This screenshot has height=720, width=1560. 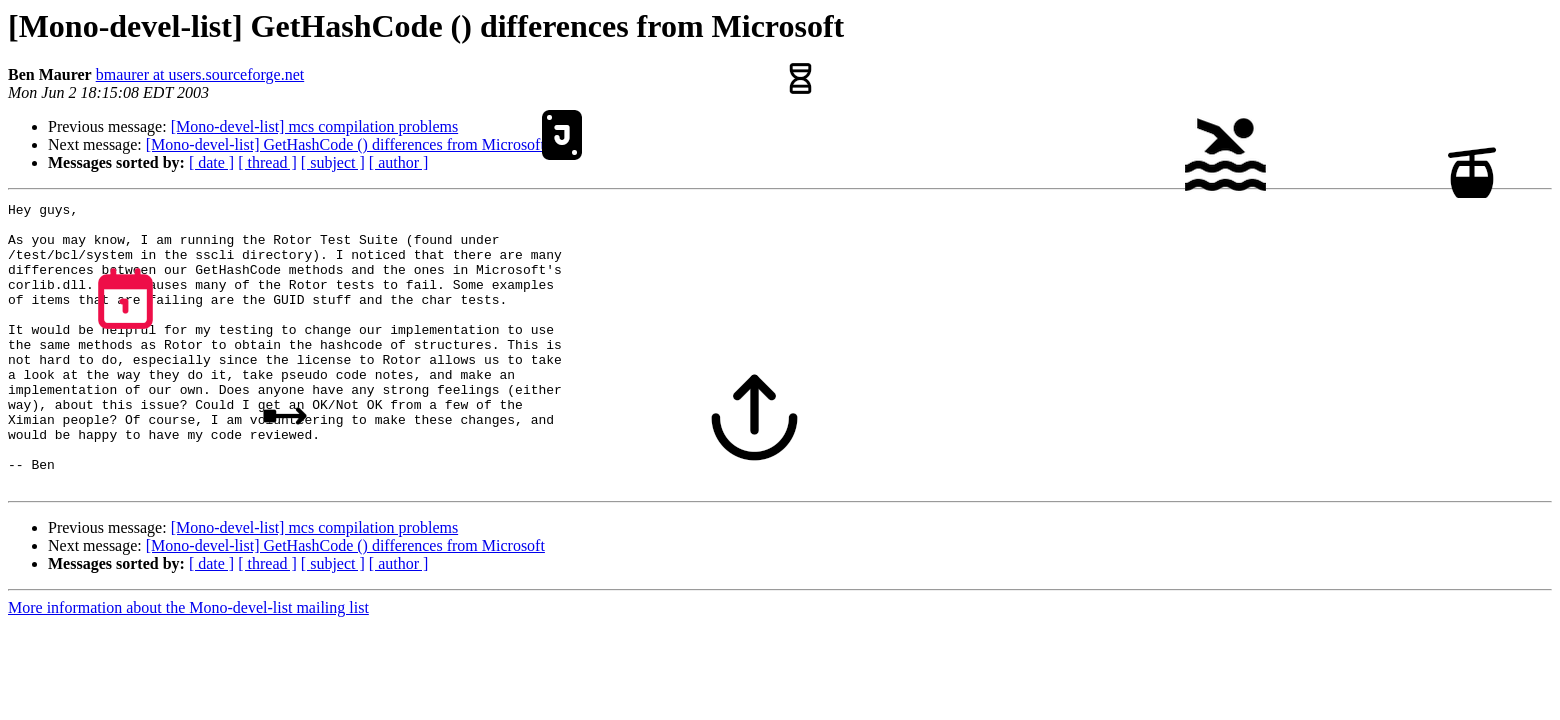 What do you see at coordinates (562, 135) in the screenshot?
I see `jack playing card in a card game app` at bounding box center [562, 135].